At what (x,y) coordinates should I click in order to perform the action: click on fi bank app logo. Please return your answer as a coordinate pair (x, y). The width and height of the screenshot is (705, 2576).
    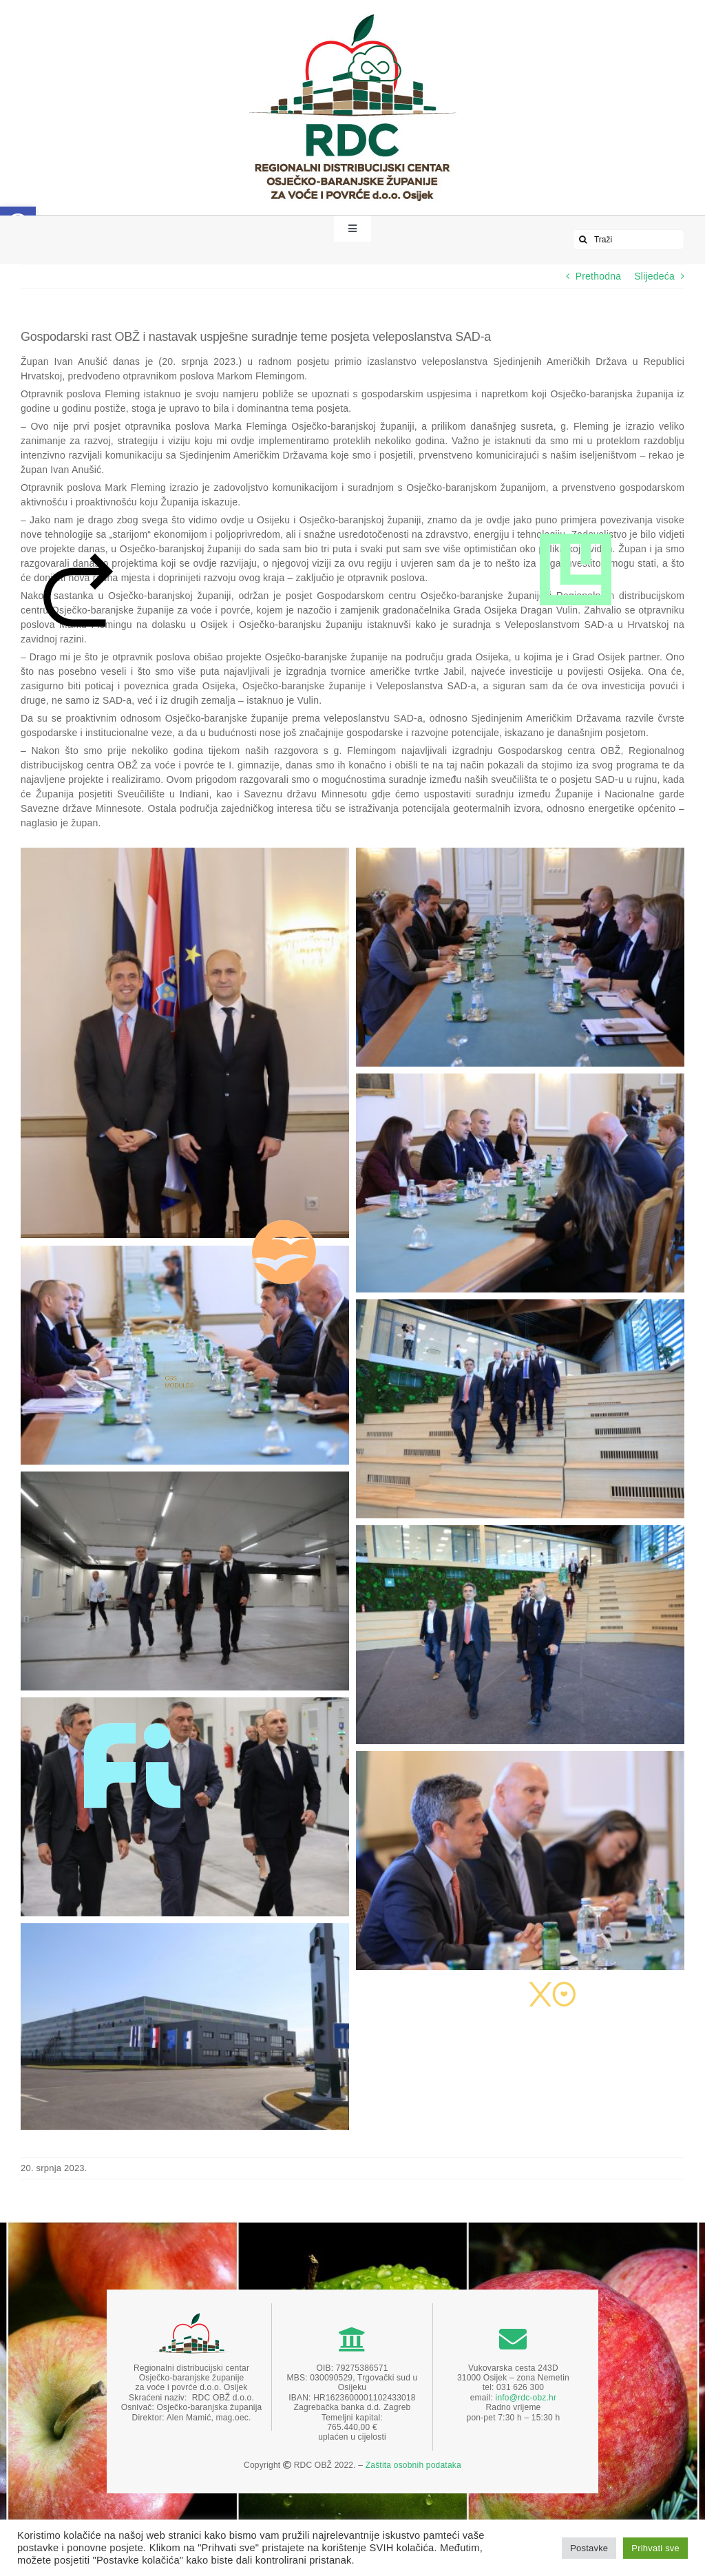
    Looking at the image, I should click on (132, 1766).